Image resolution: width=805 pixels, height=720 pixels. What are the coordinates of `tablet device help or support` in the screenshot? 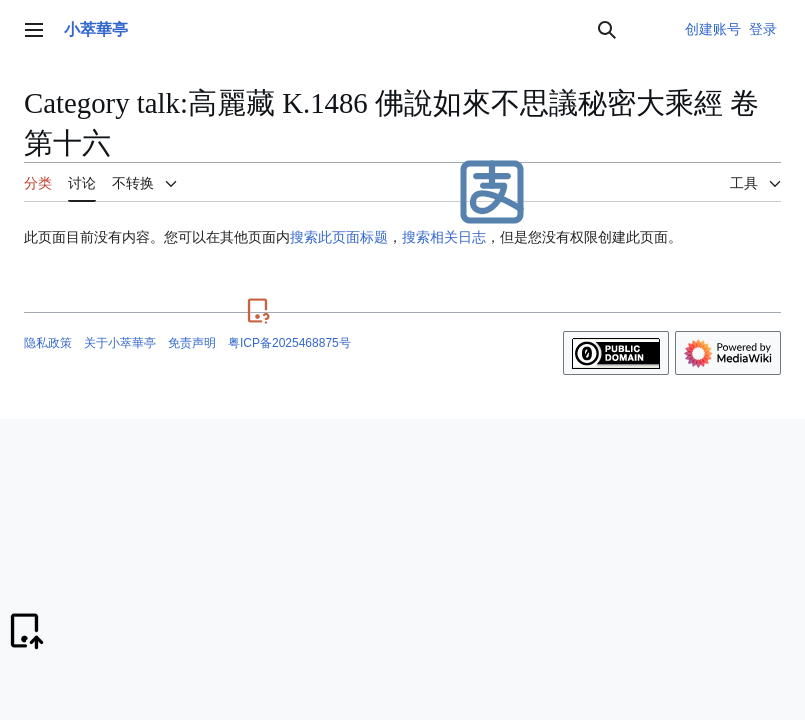 It's located at (257, 310).